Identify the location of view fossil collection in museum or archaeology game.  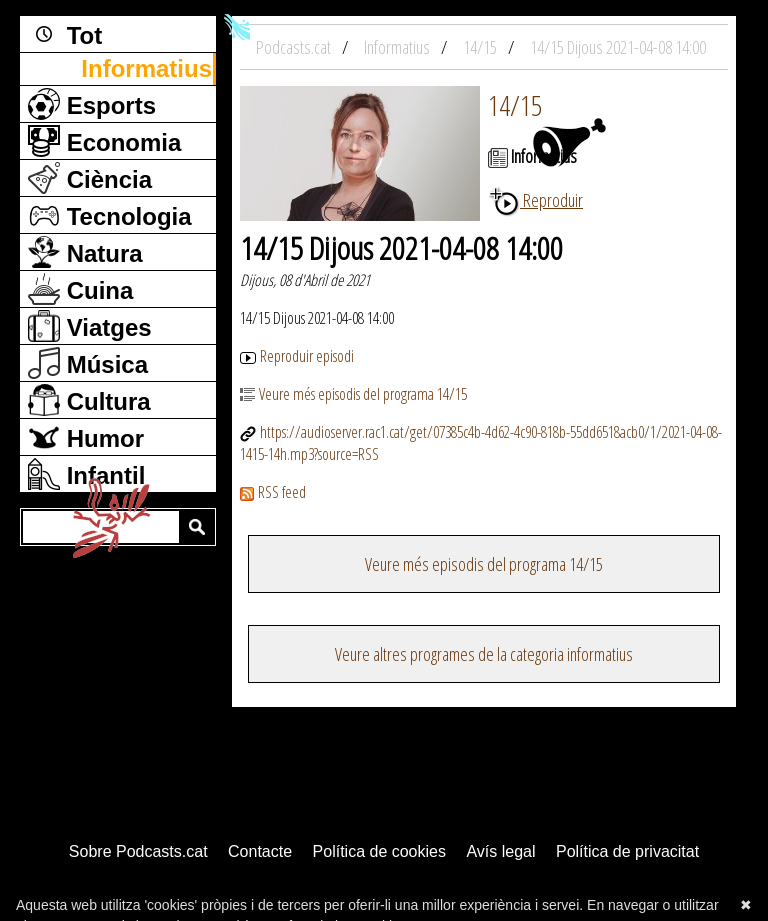
(111, 518).